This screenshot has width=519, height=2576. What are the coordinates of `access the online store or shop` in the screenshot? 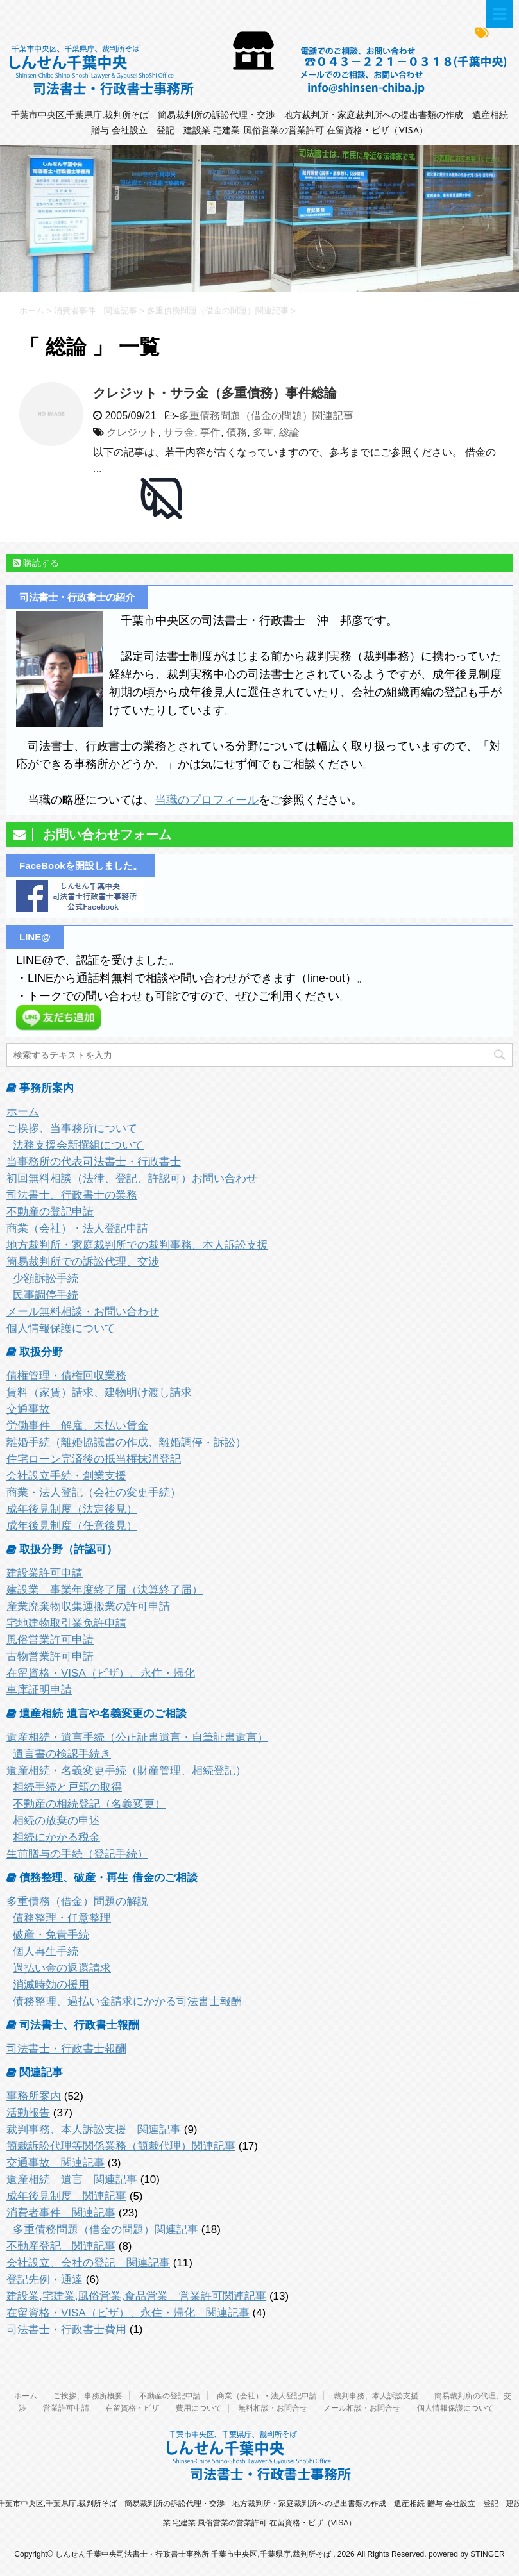 It's located at (253, 51).